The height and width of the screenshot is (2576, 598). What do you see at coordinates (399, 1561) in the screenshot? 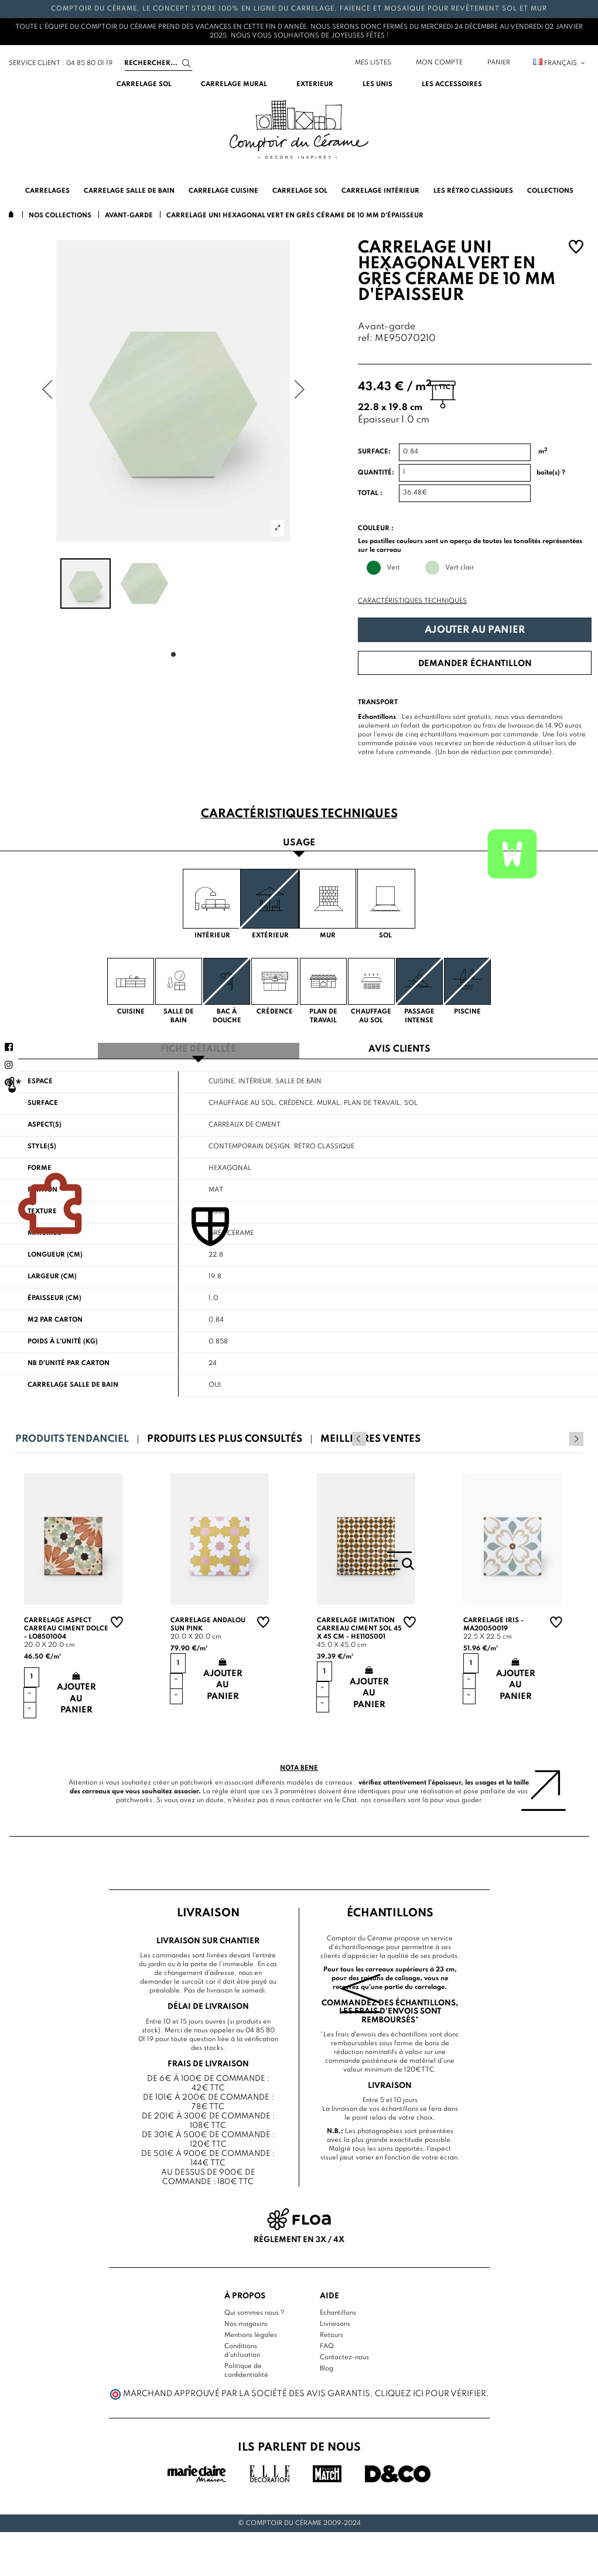
I see `search within a list or document` at bounding box center [399, 1561].